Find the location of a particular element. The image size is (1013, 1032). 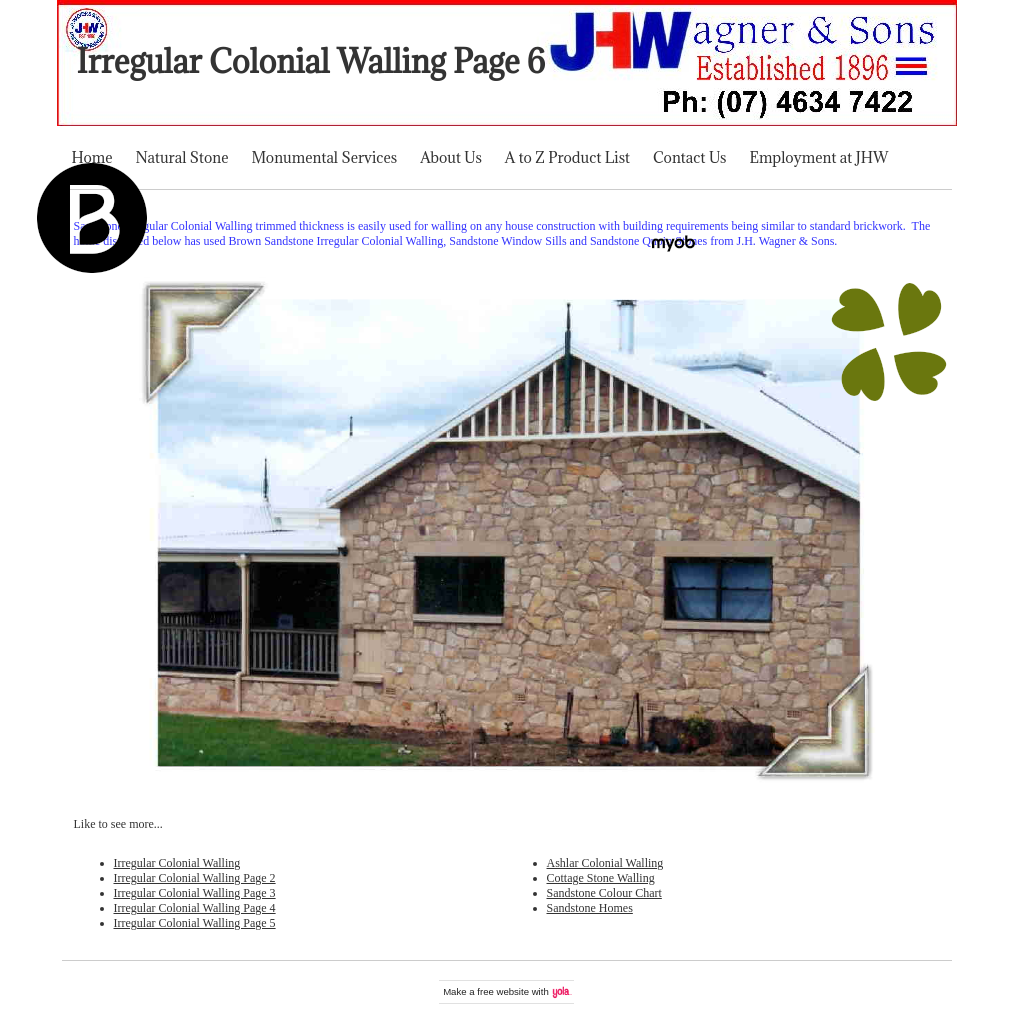

brevo email marketing platform logo is located at coordinates (92, 218).